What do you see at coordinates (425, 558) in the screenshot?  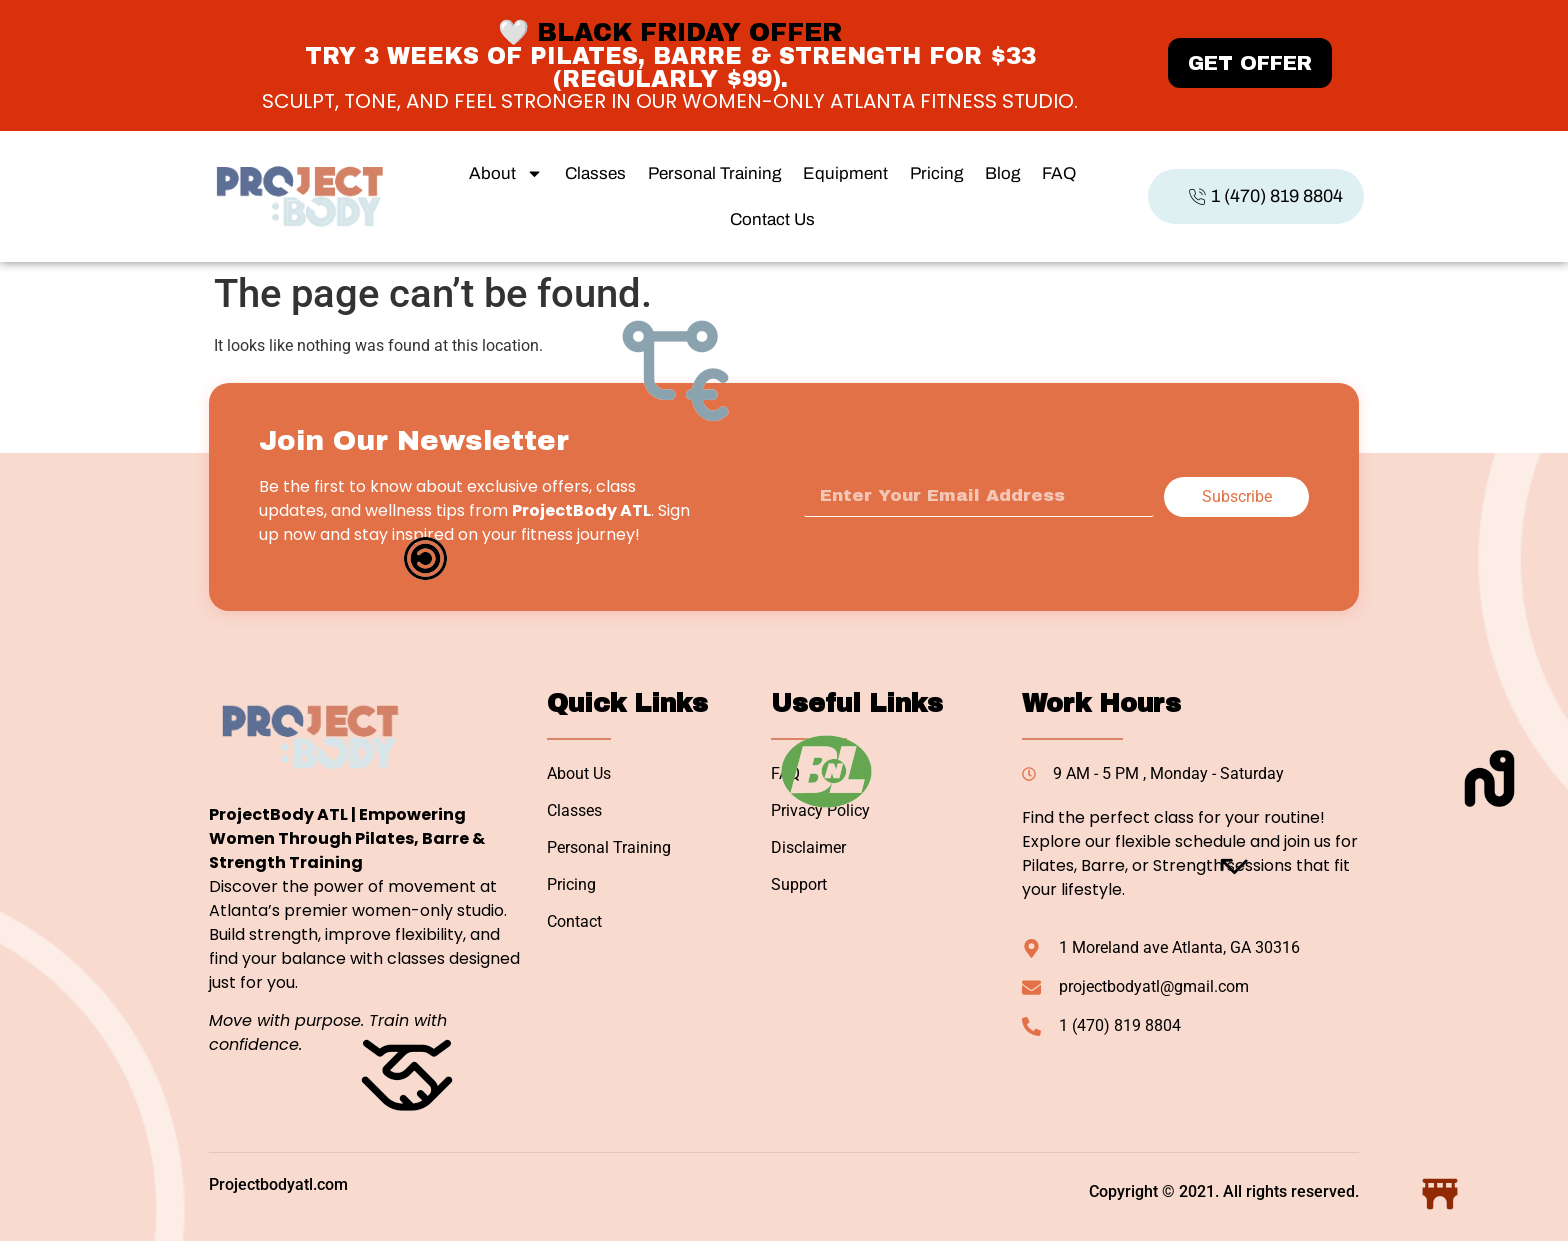 I see `indicates copyleft licensing status` at bounding box center [425, 558].